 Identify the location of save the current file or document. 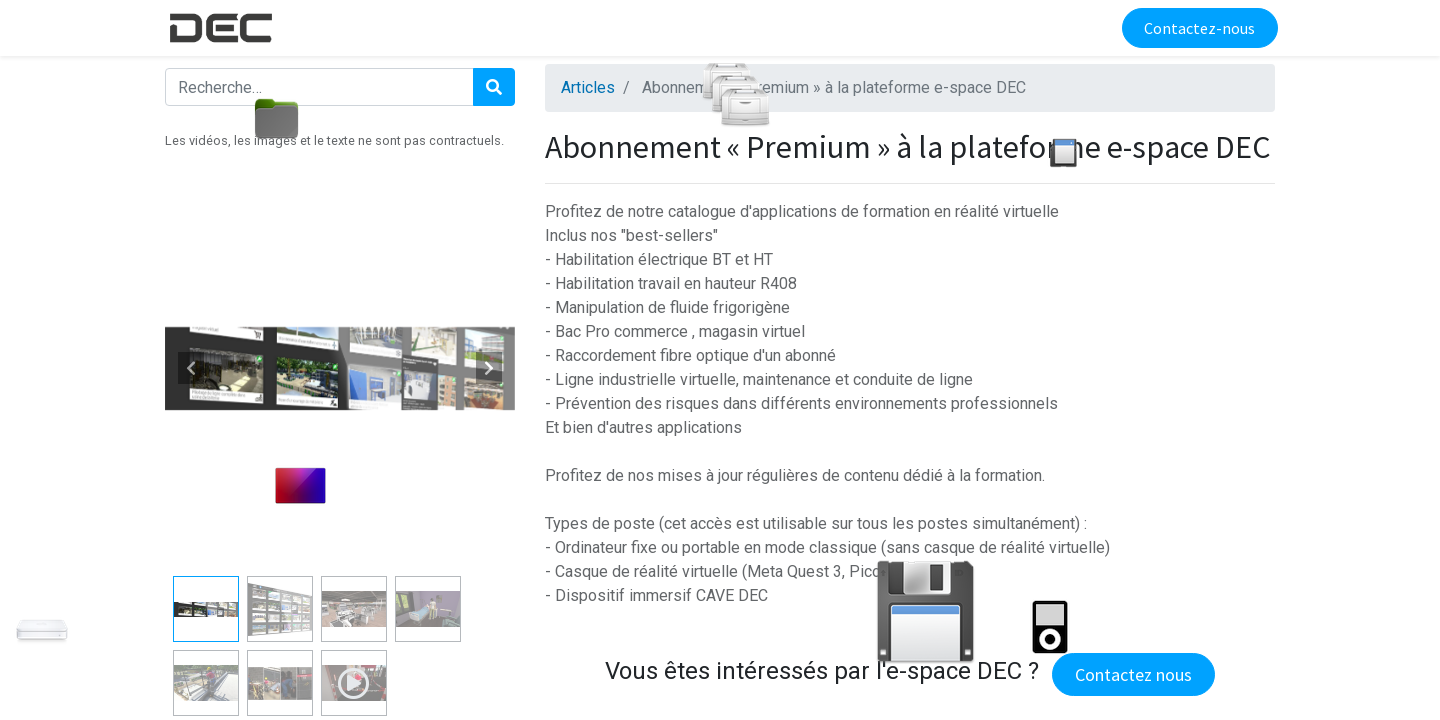
(925, 612).